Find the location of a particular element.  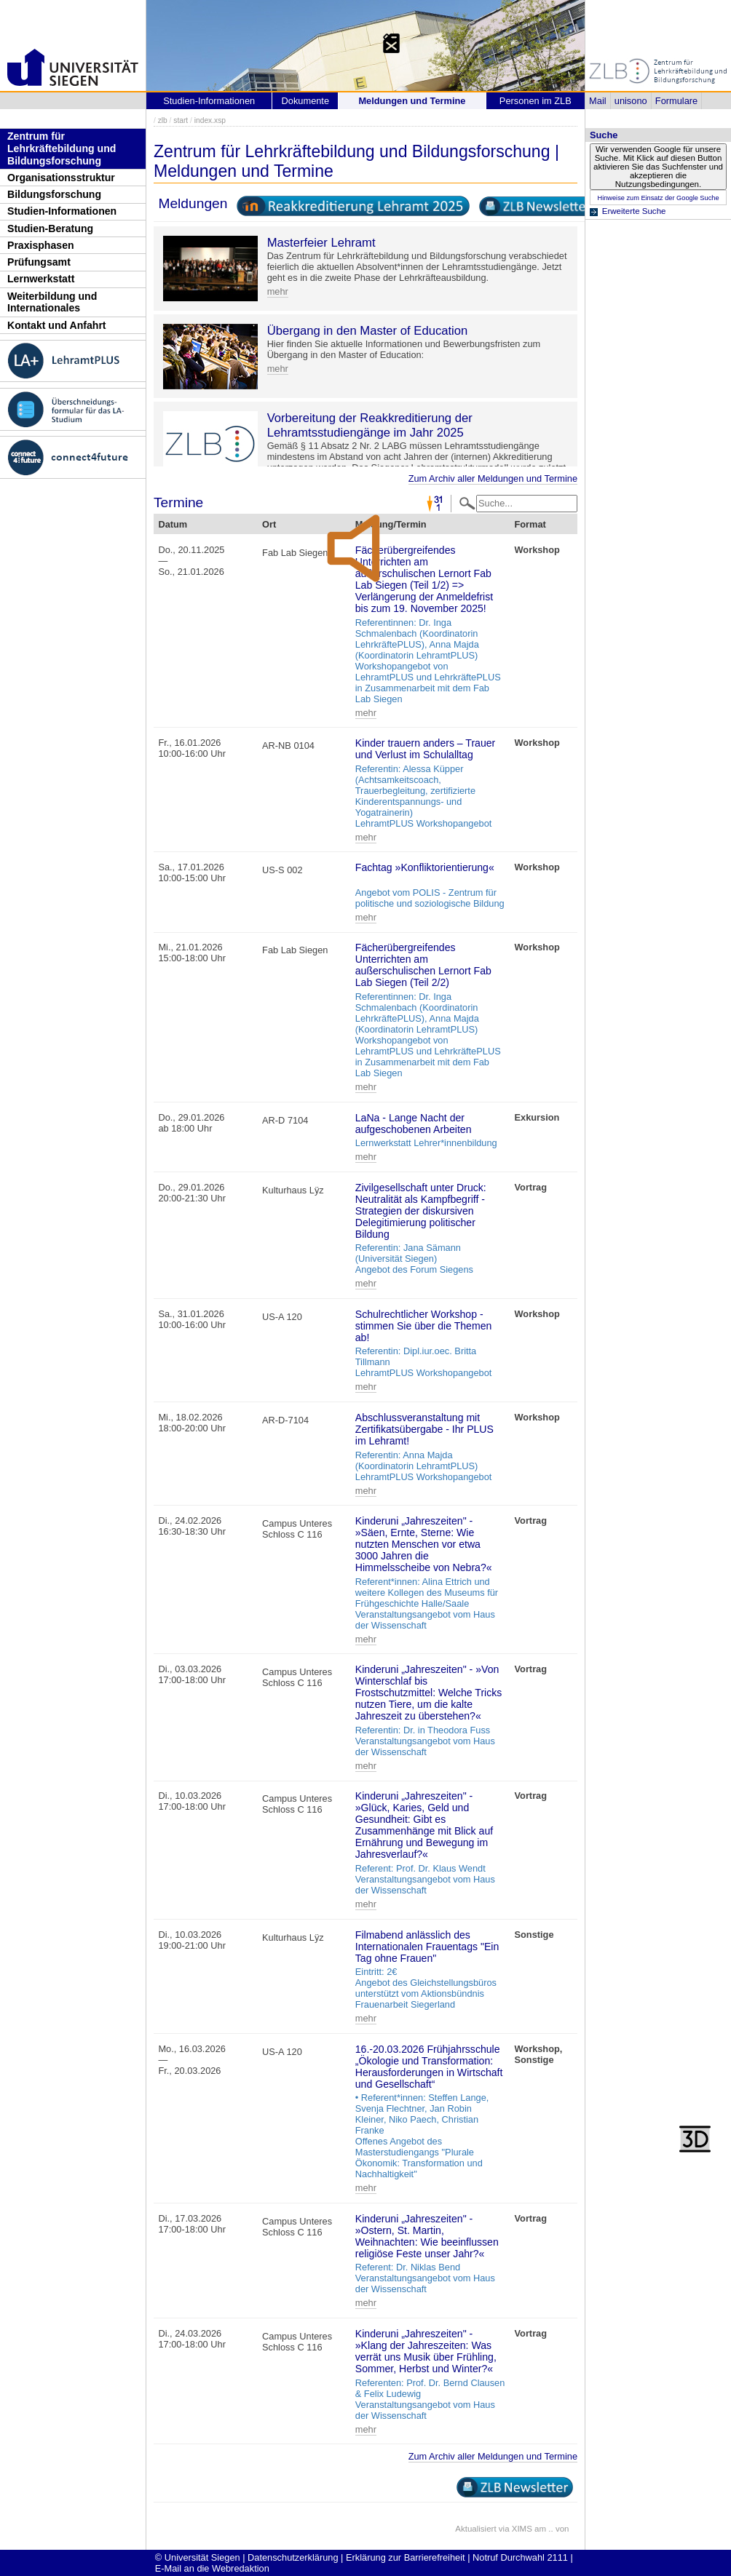

switch to 3D view mode is located at coordinates (695, 2139).